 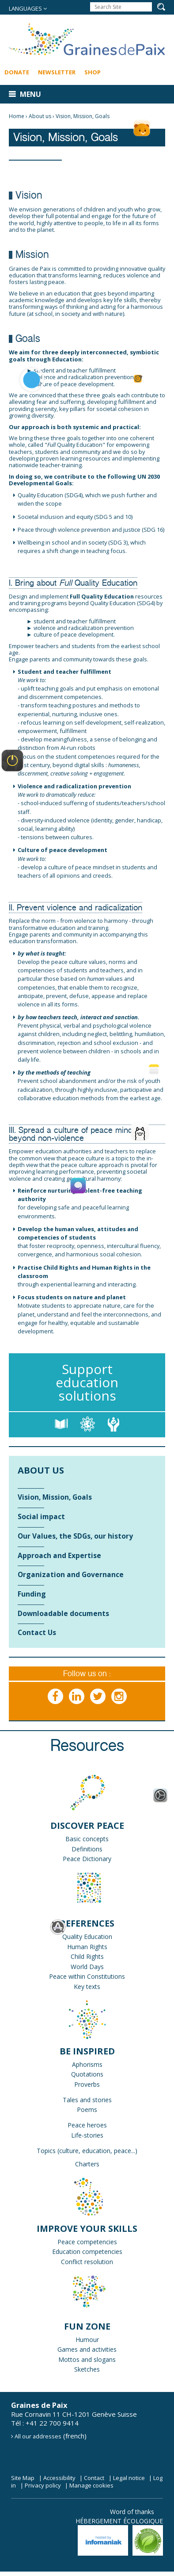 I want to click on open beaver notes app, so click(x=142, y=128).